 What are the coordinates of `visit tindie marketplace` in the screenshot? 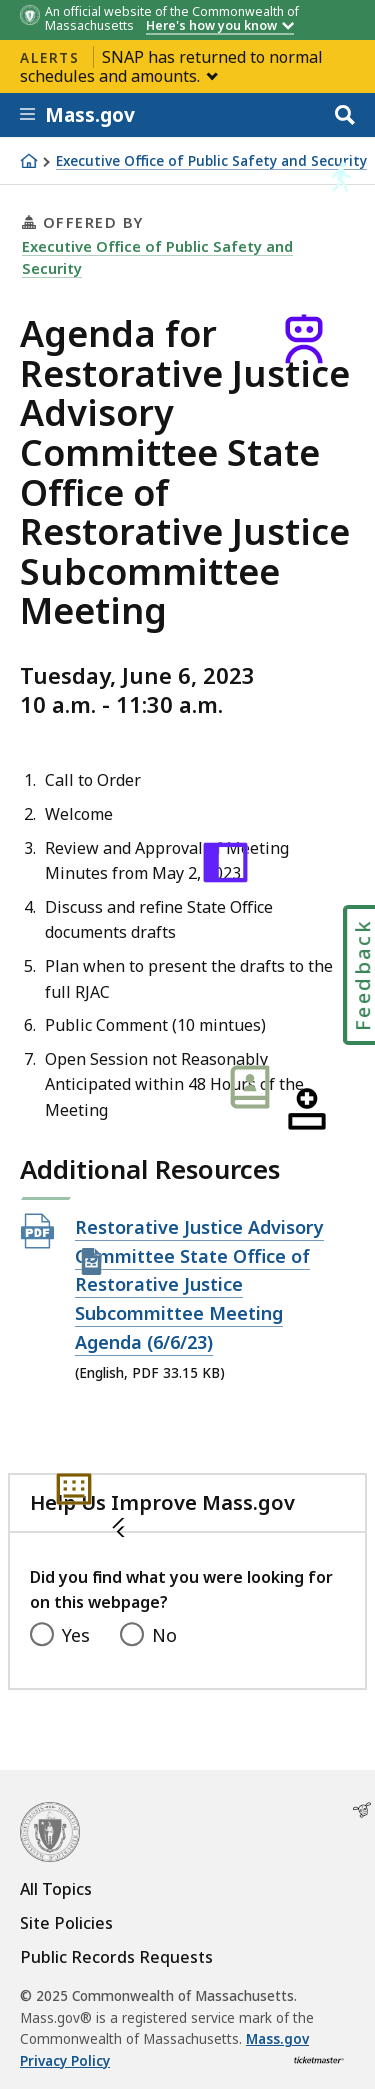 It's located at (362, 1810).